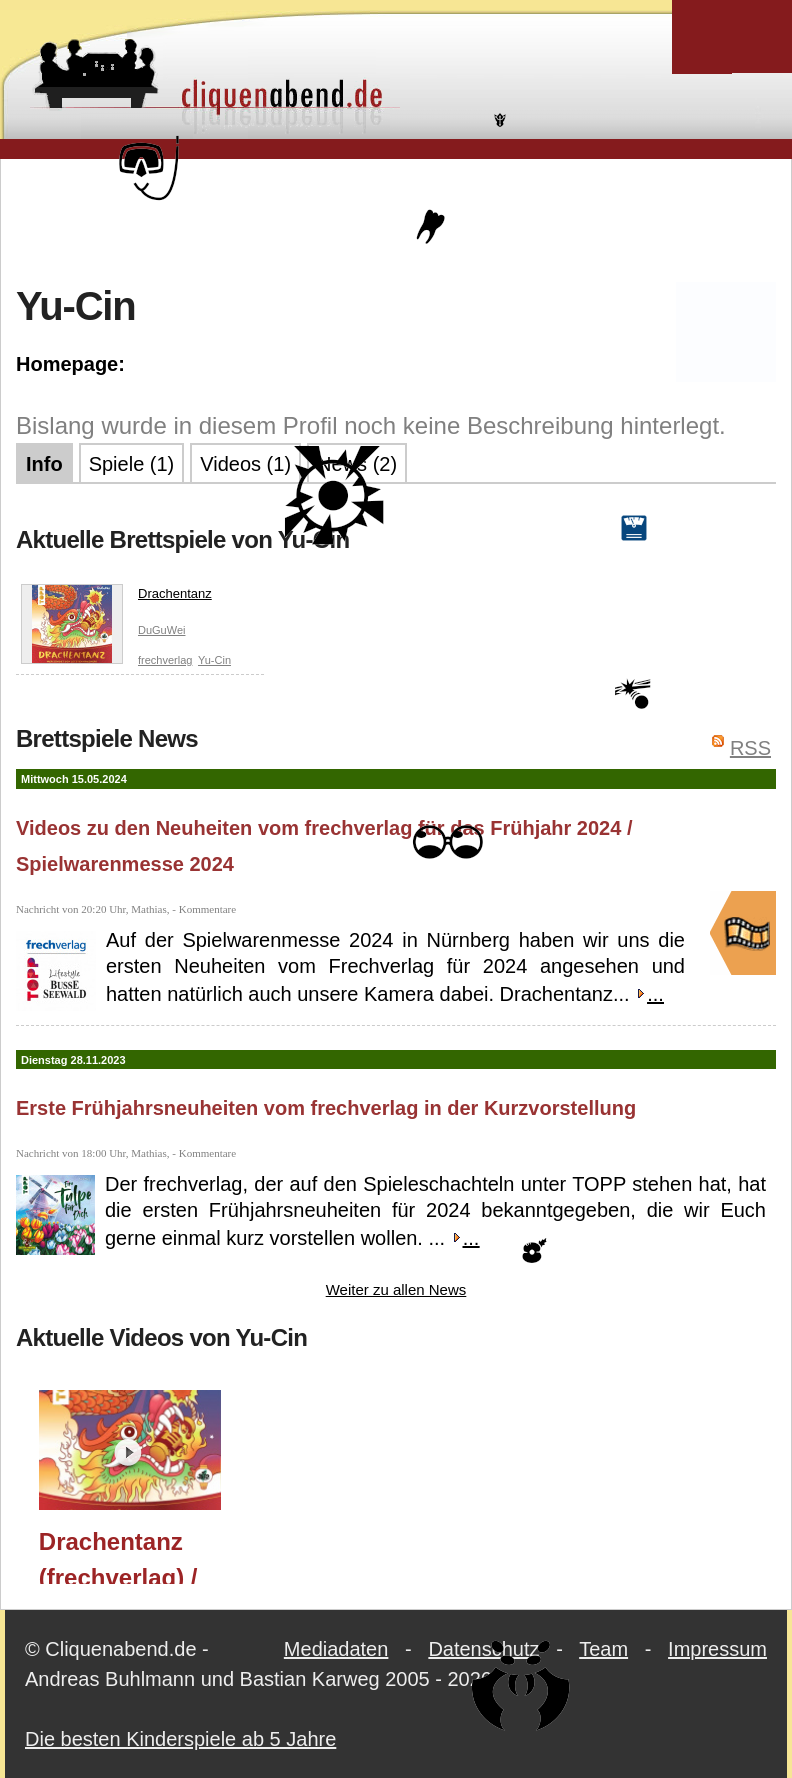 Image resolution: width=792 pixels, height=1778 pixels. I want to click on indicates ricochet or bounce effect in gameplay, so click(632, 693).